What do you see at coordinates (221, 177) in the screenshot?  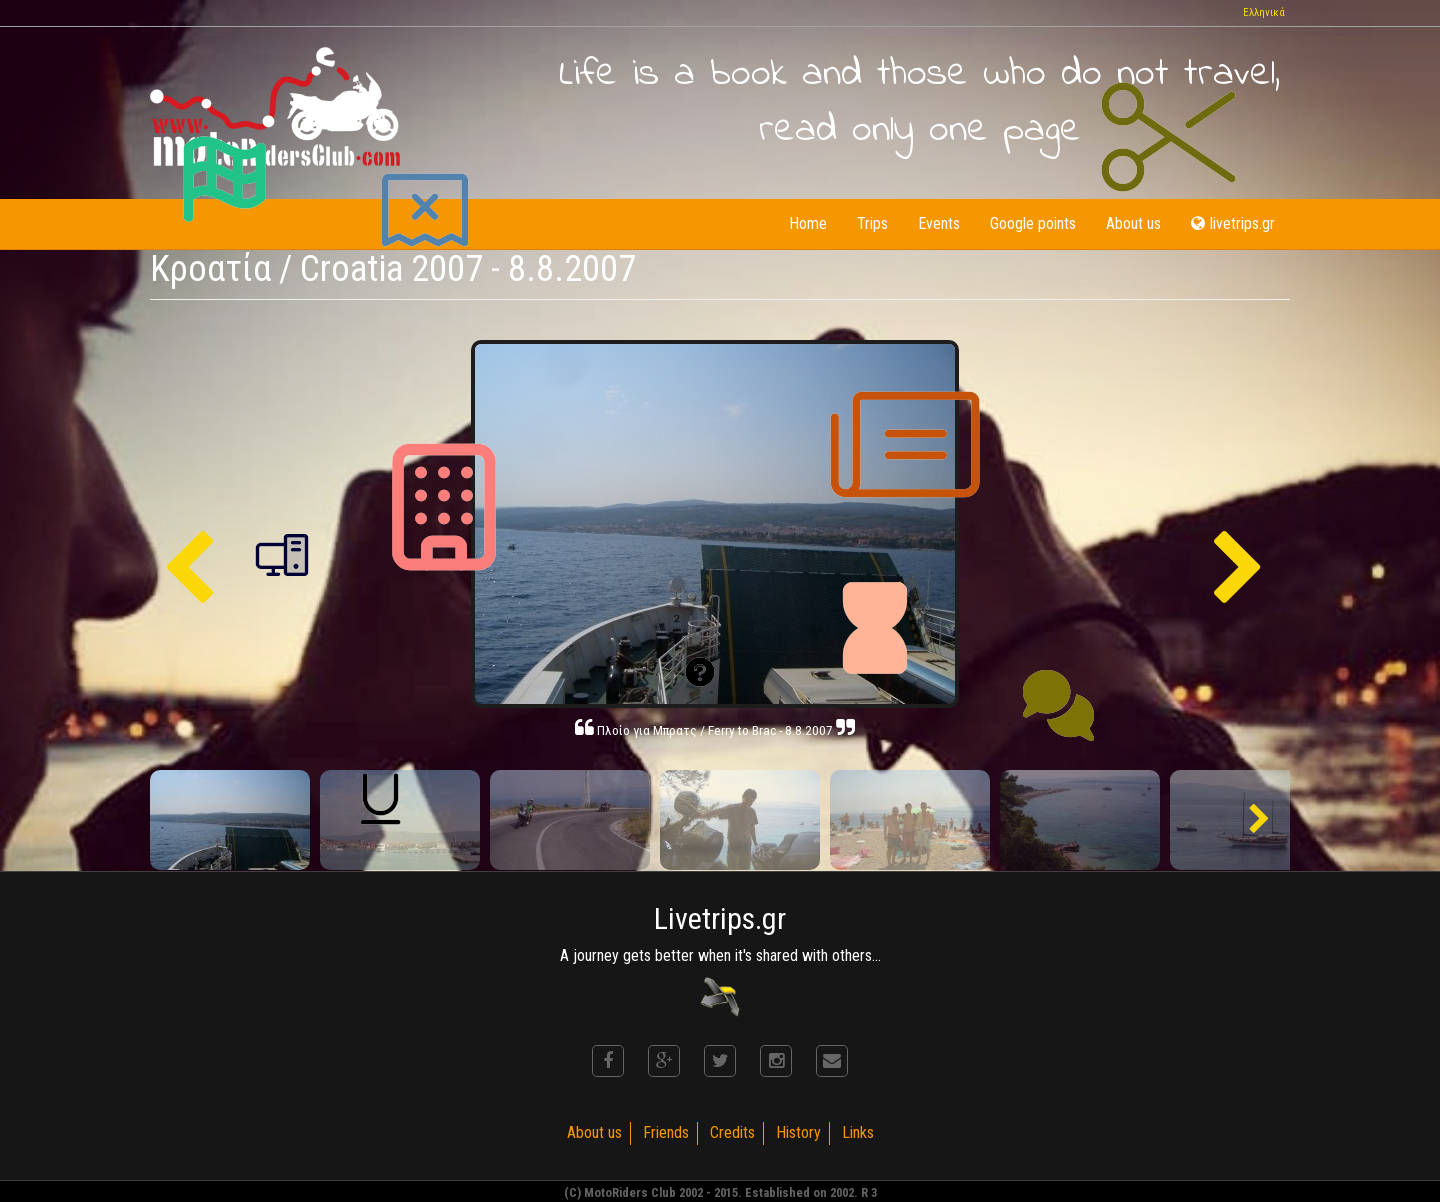 I see `indicates a finish line or goal completion` at bounding box center [221, 177].